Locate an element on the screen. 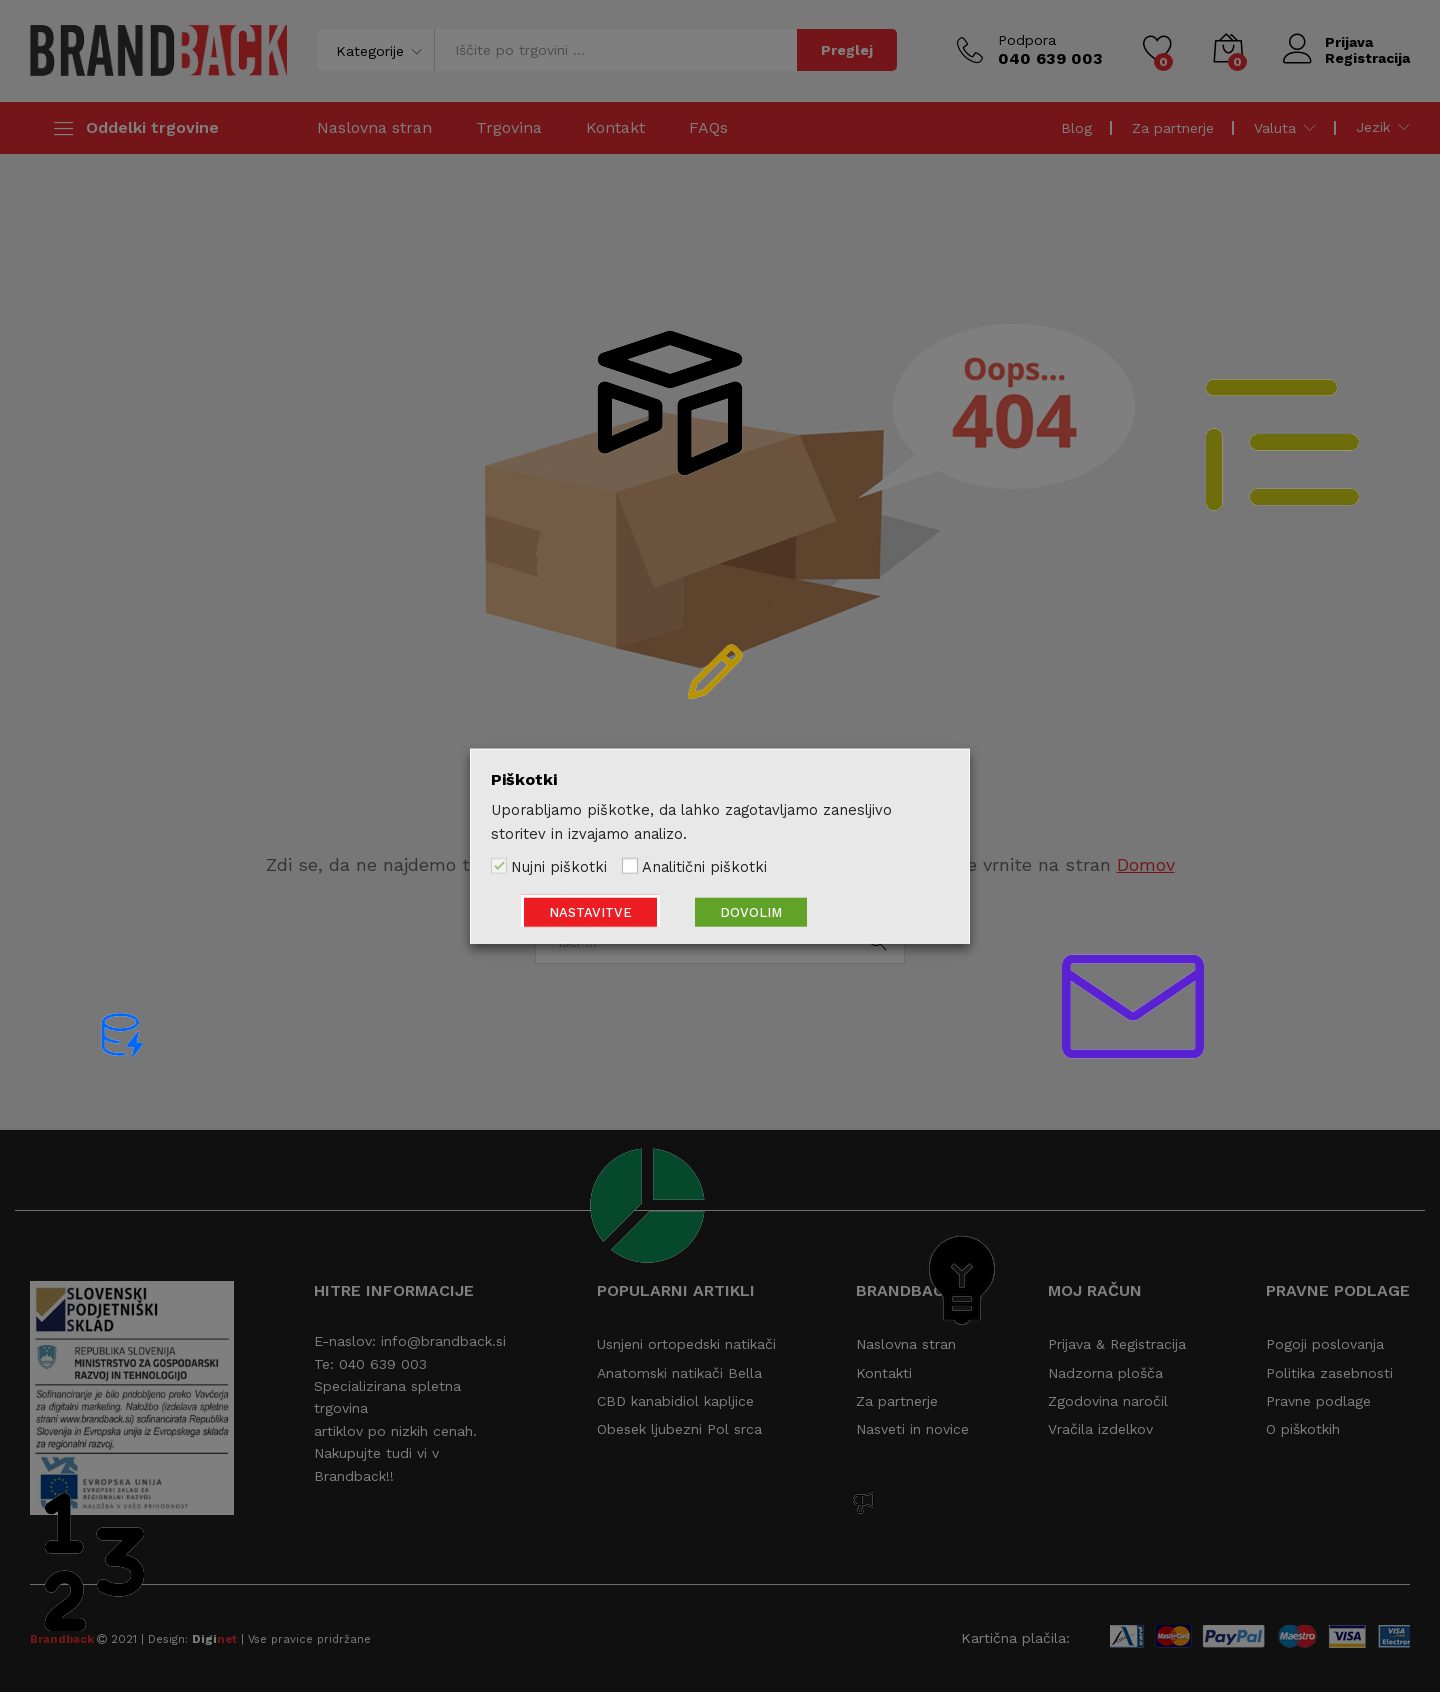 The width and height of the screenshot is (1440, 1692). insert a block quote is located at coordinates (1282, 439).